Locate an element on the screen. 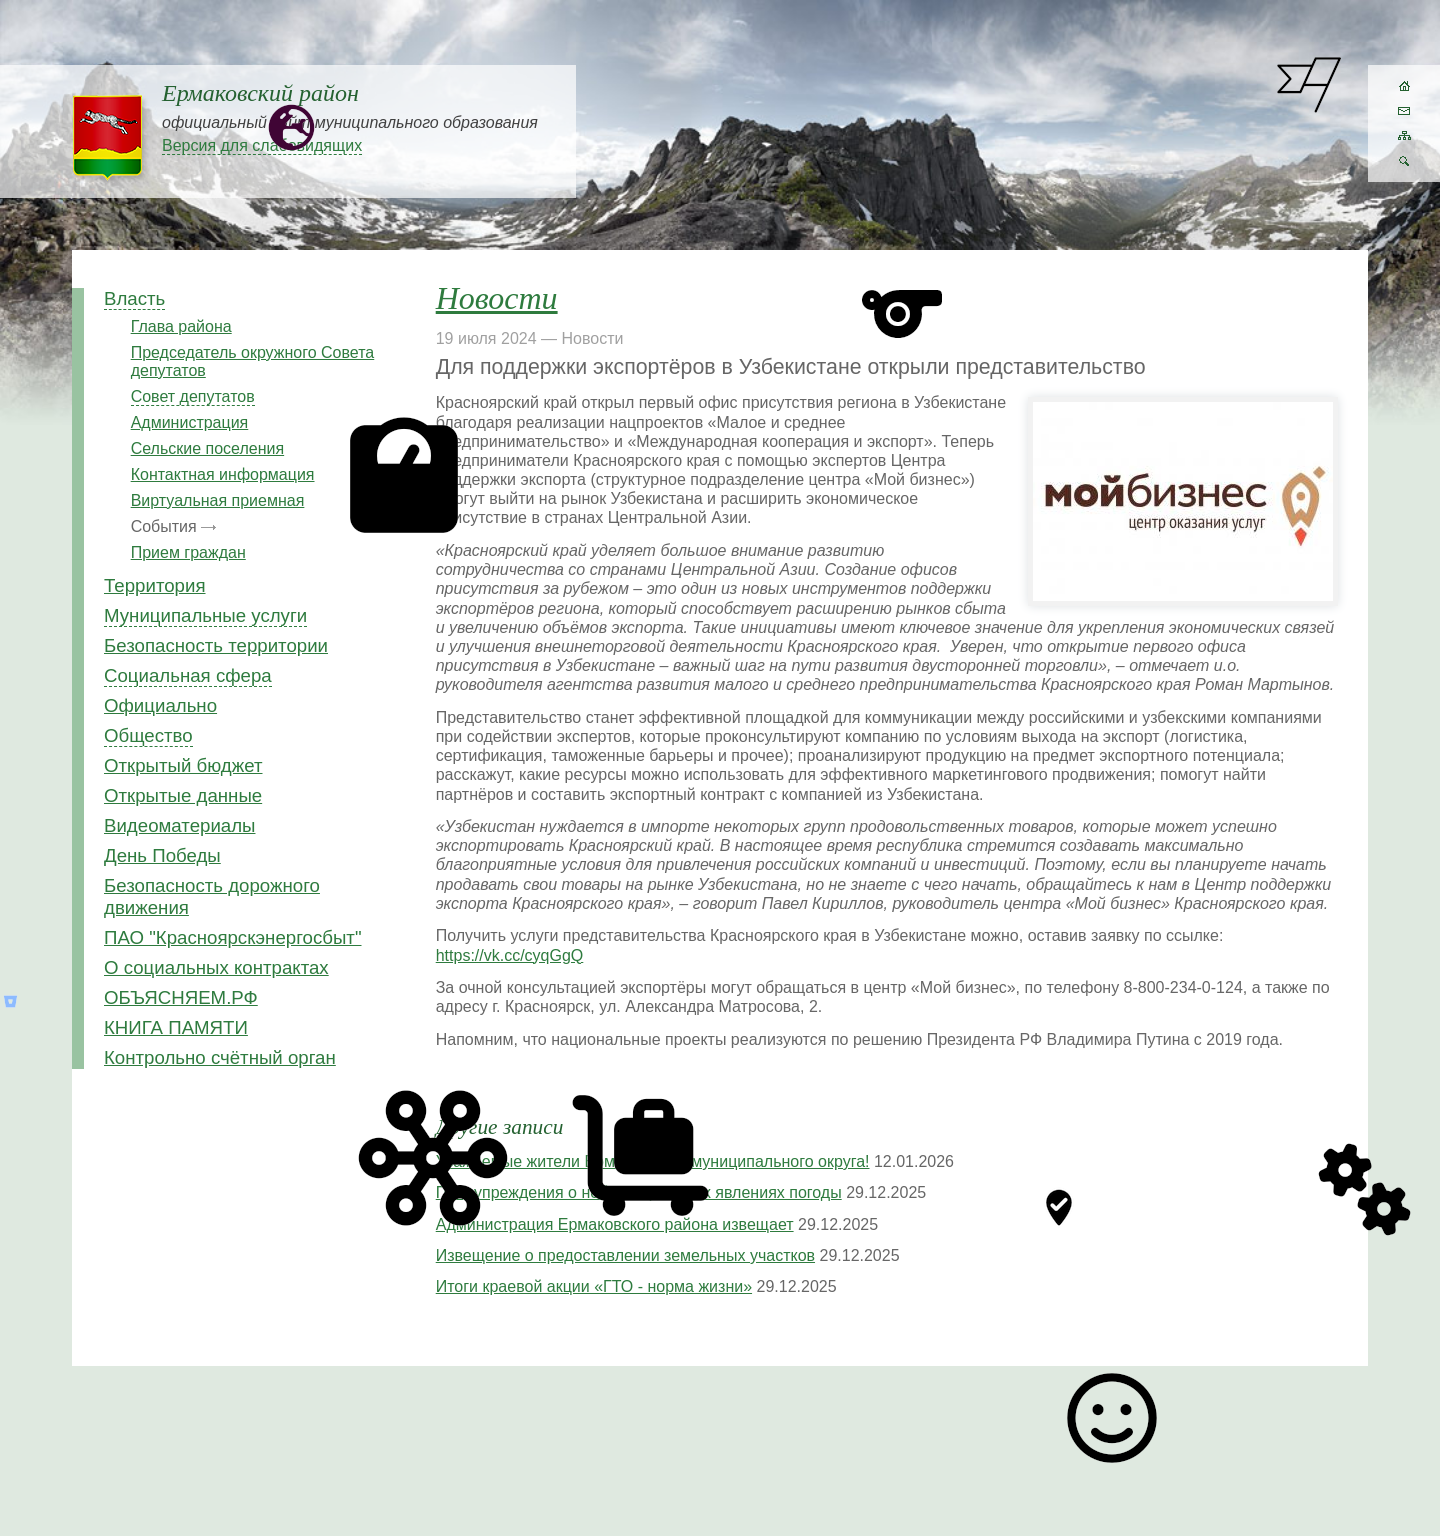 This screenshot has width=1440, height=1536. access sports scores and updates is located at coordinates (902, 314).